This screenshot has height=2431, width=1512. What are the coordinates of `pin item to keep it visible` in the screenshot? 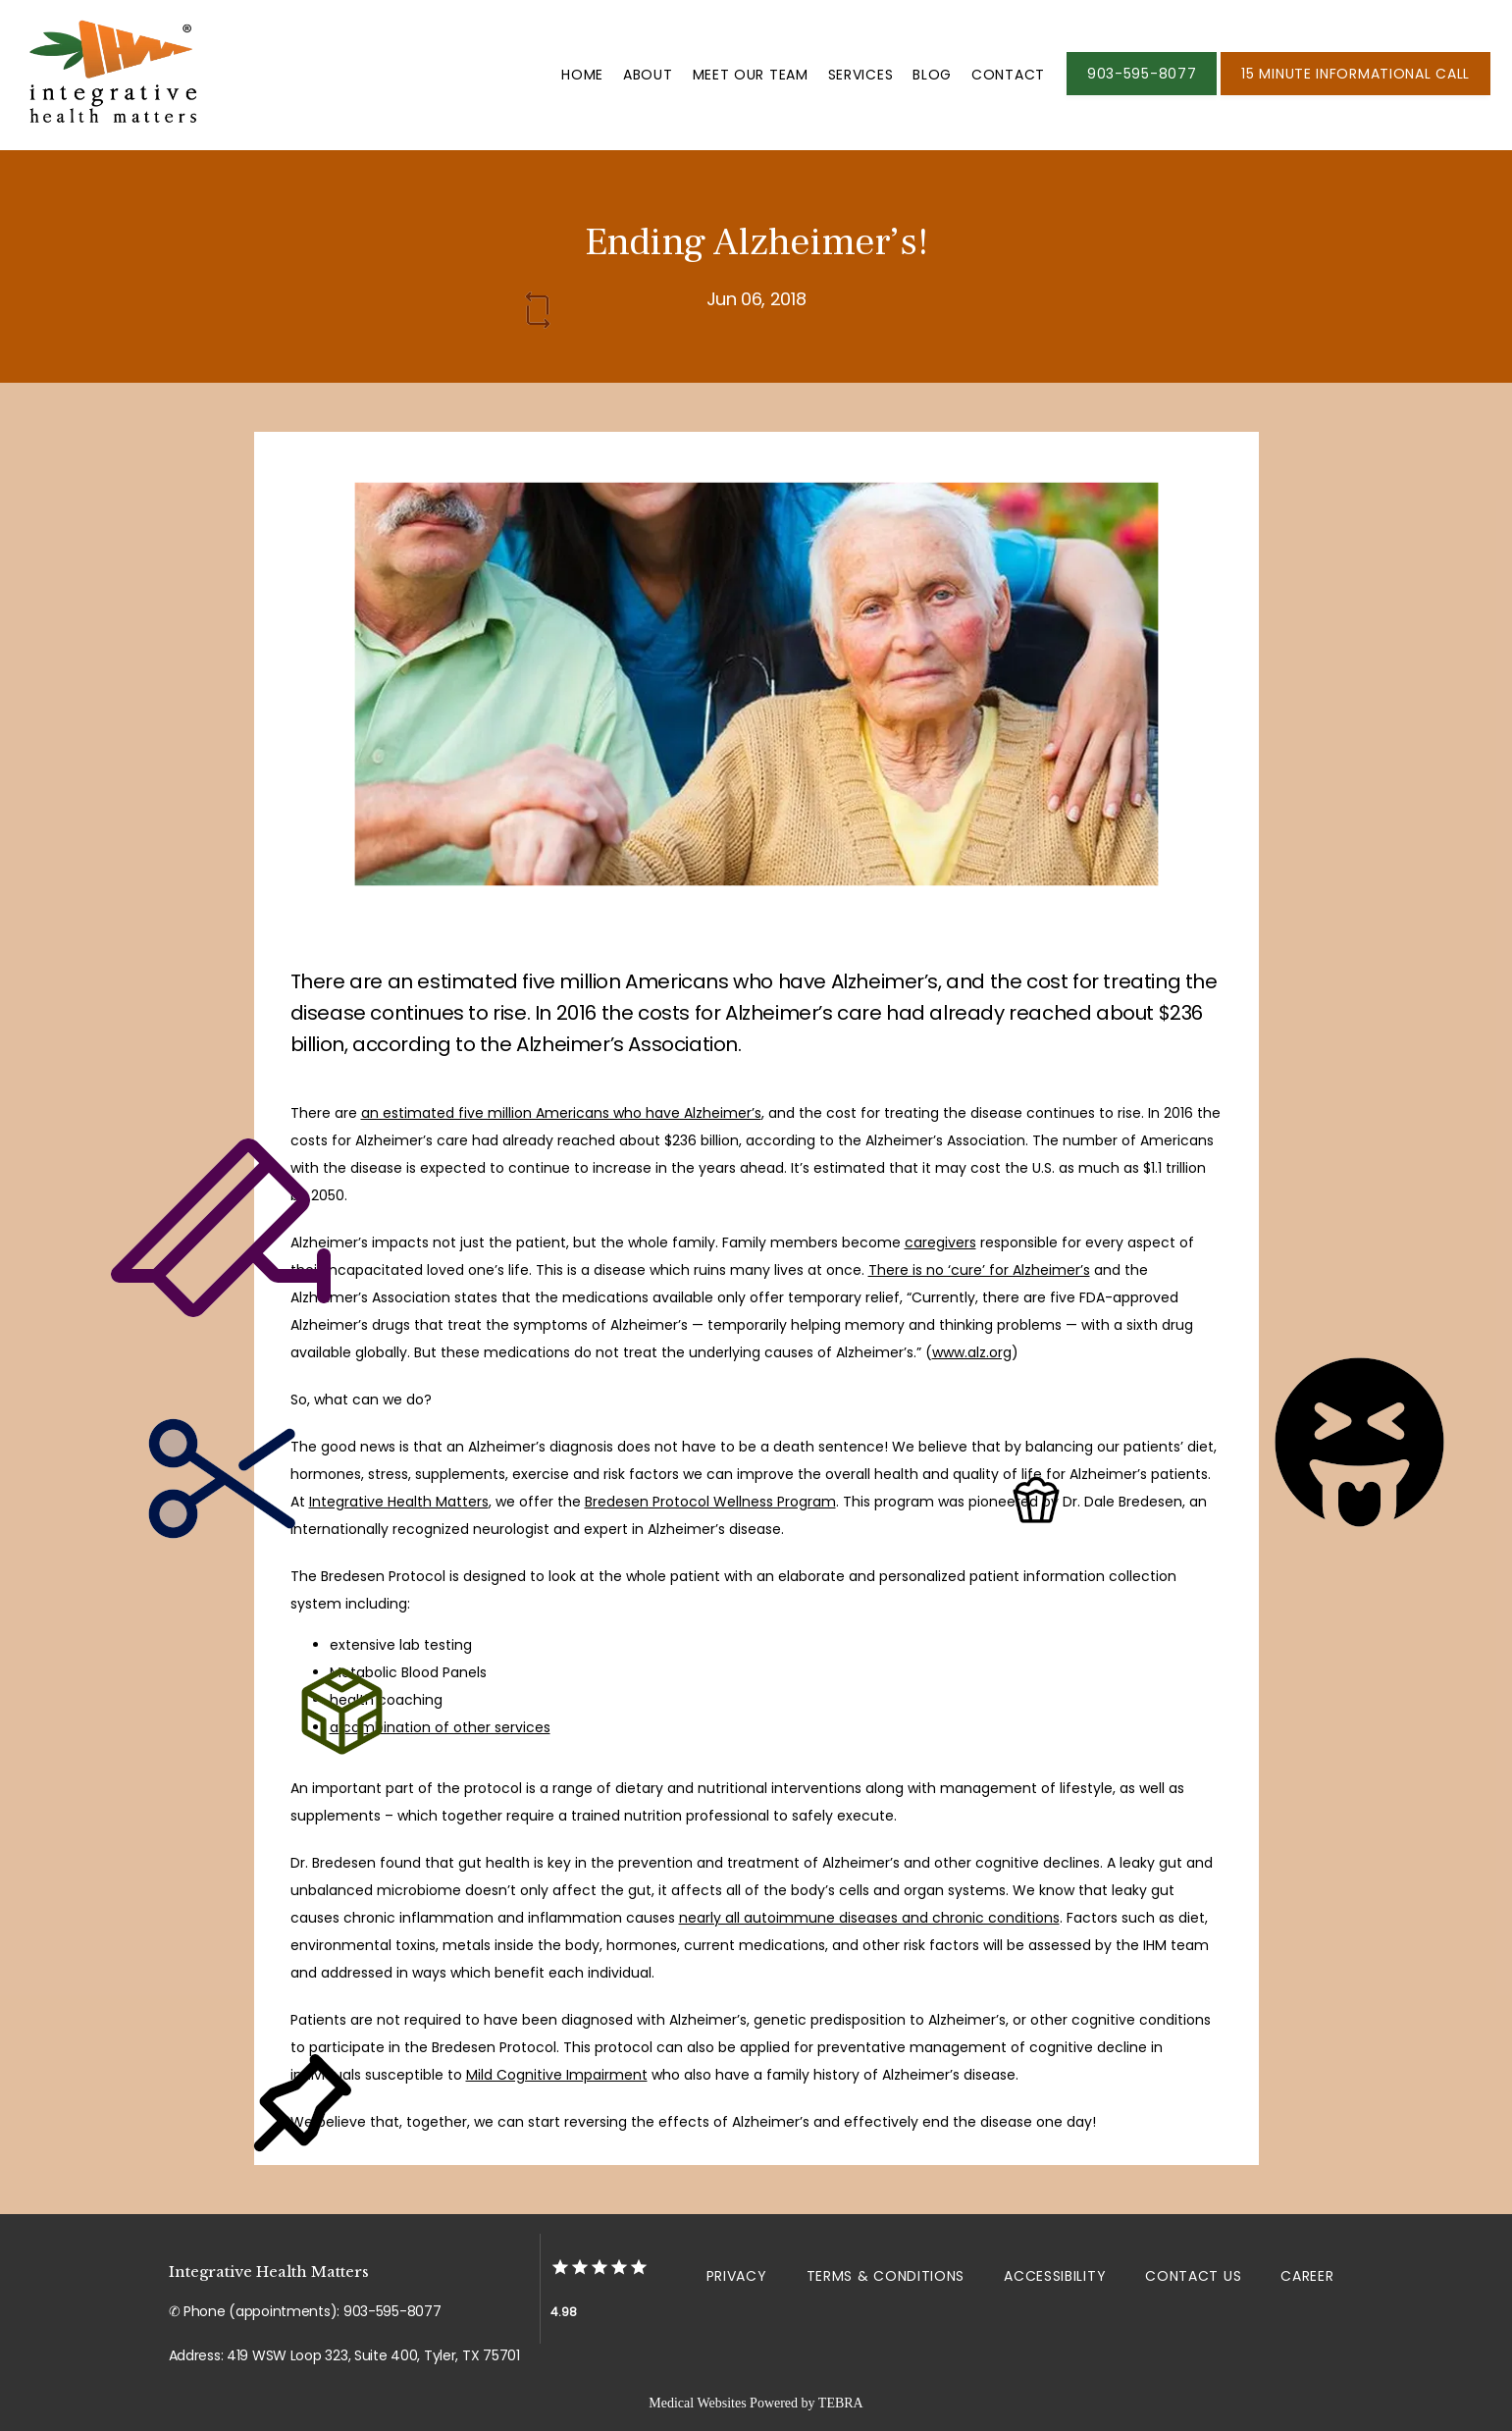 It's located at (301, 2104).